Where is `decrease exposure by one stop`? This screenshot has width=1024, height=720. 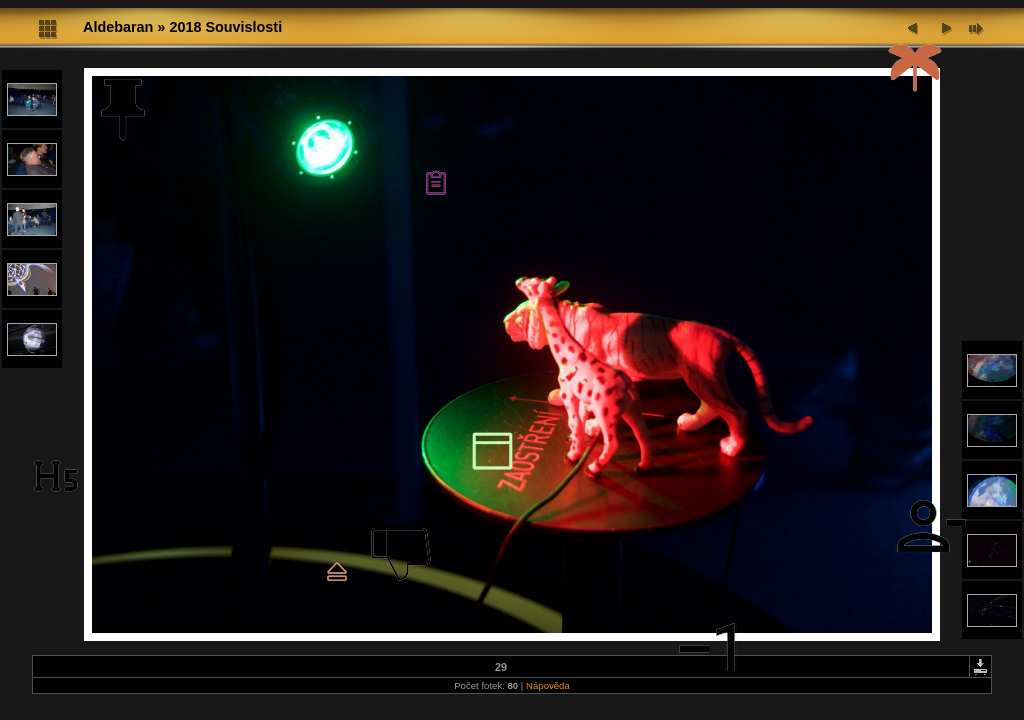
decrease exposure by one stop is located at coordinates (709, 649).